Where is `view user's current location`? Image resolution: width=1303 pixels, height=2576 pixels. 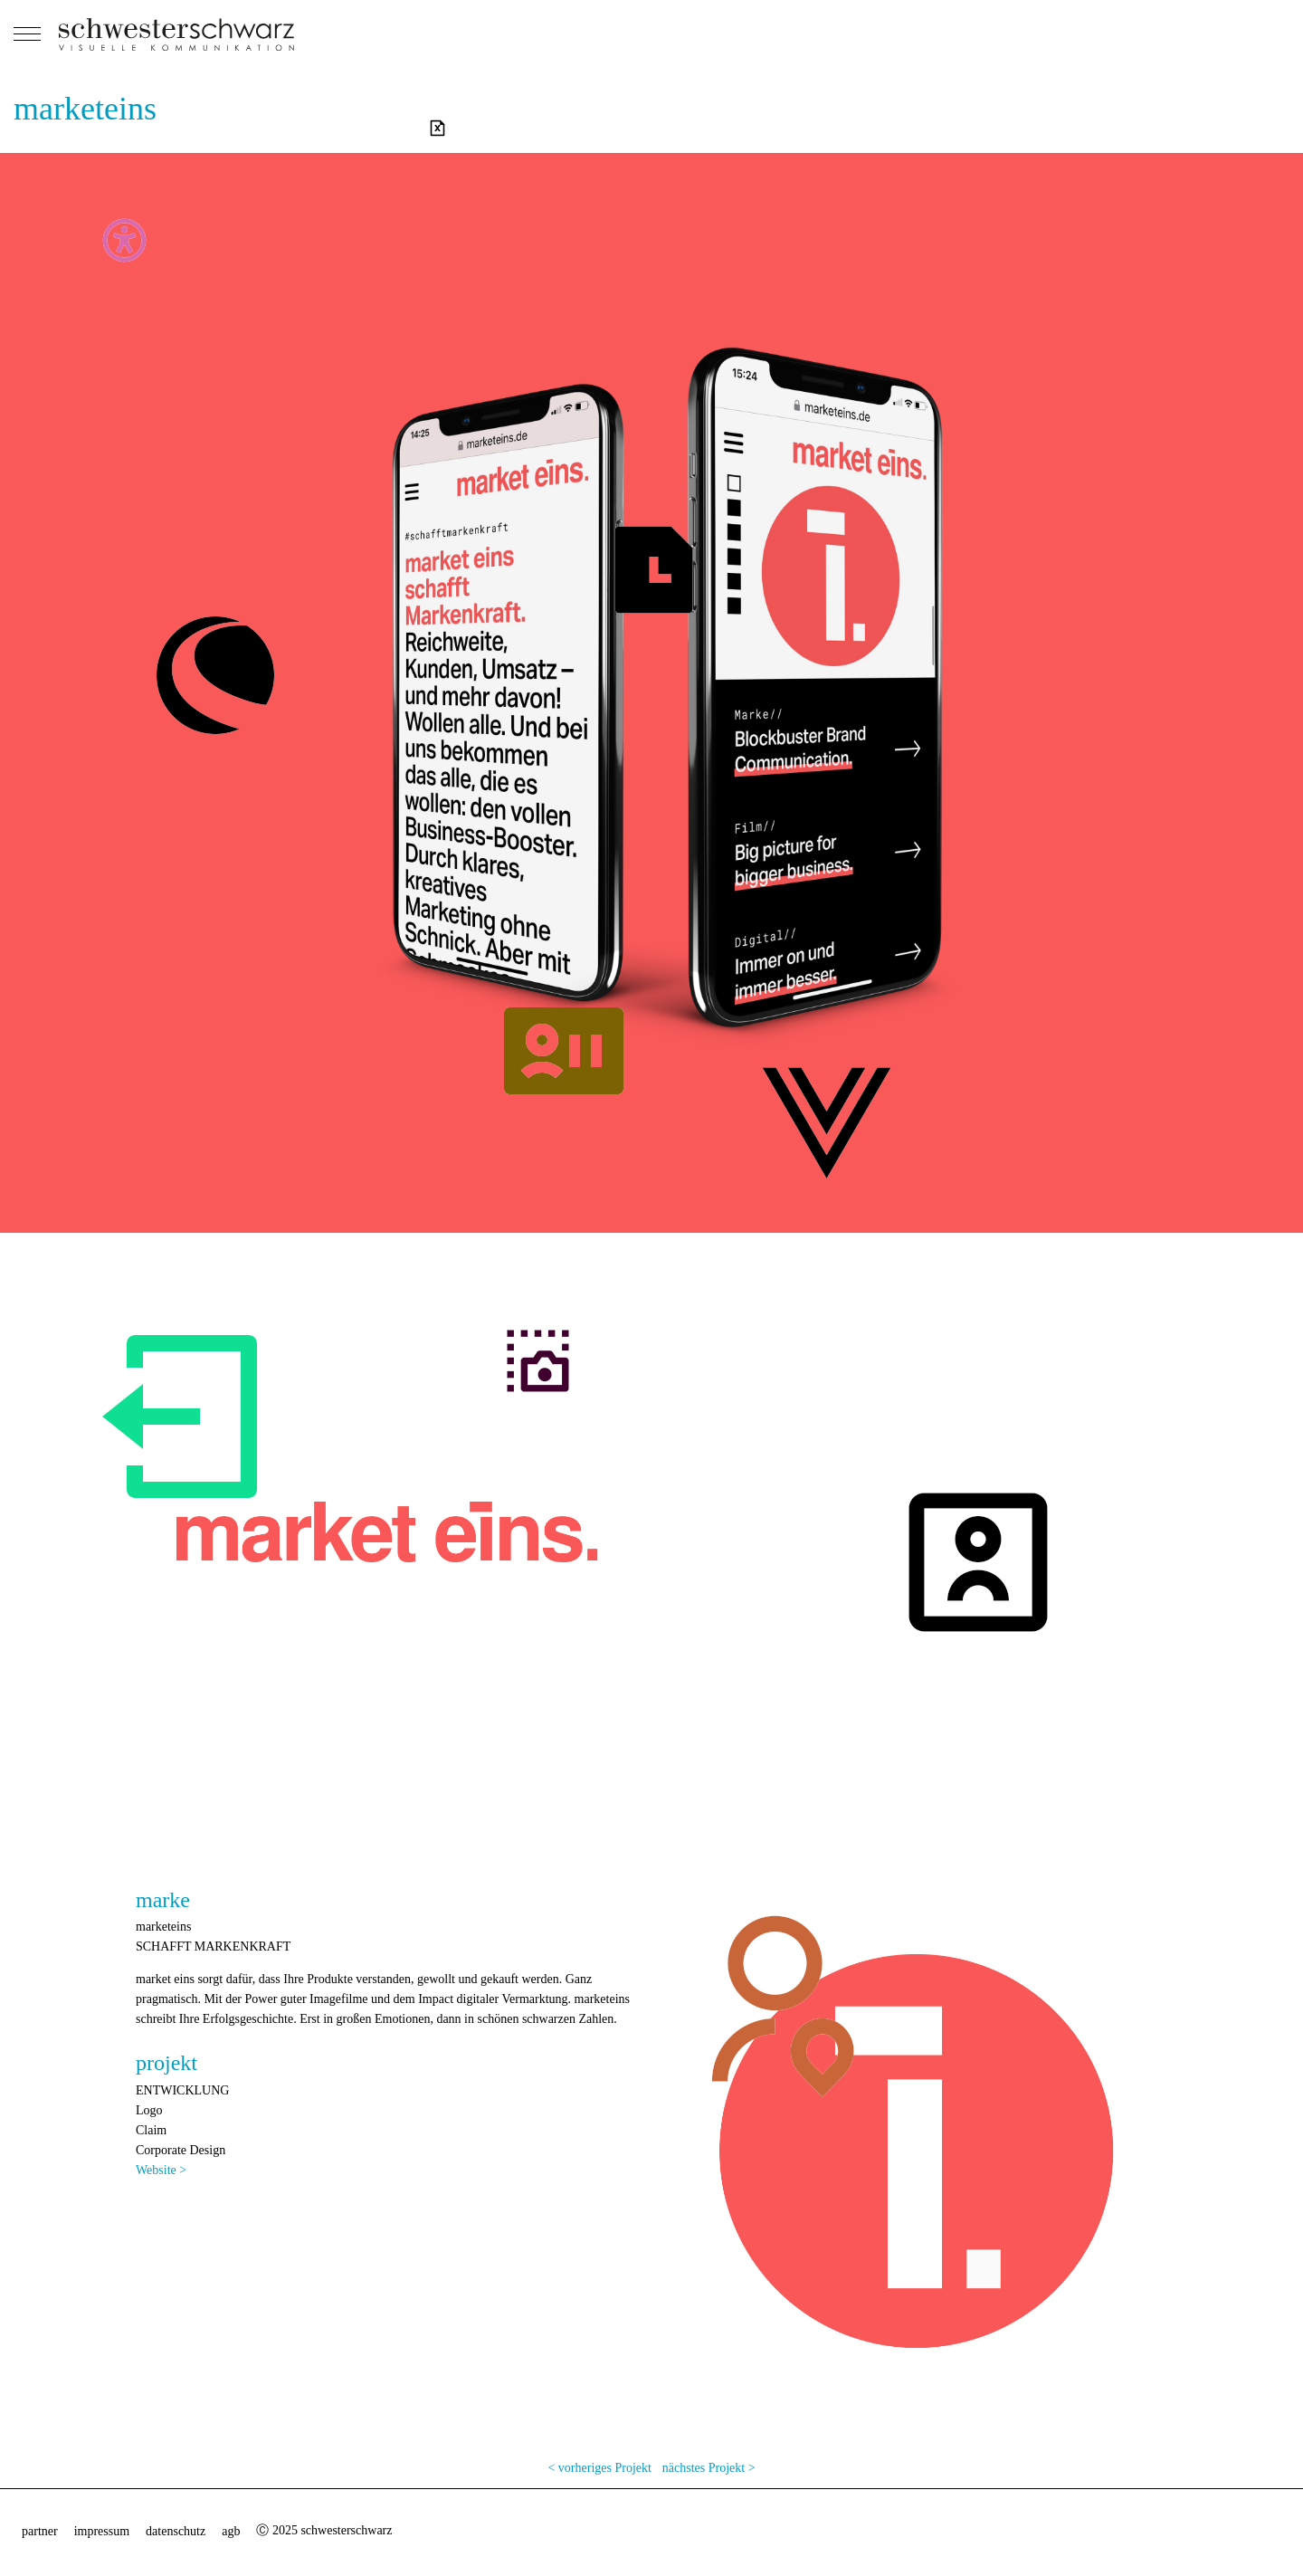
view user's current location is located at coordinates (775, 2002).